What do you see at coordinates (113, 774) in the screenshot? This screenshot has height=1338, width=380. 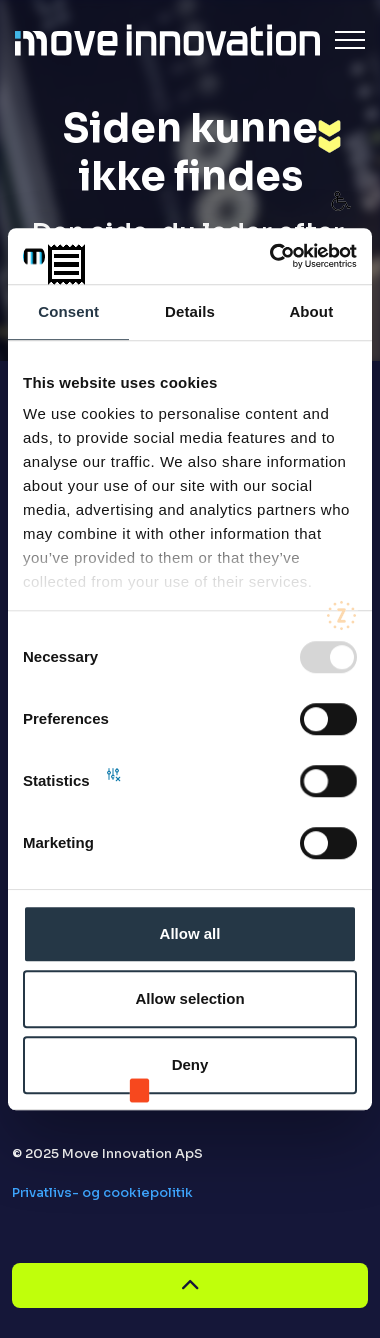 I see `clear all filter settings` at bounding box center [113, 774].